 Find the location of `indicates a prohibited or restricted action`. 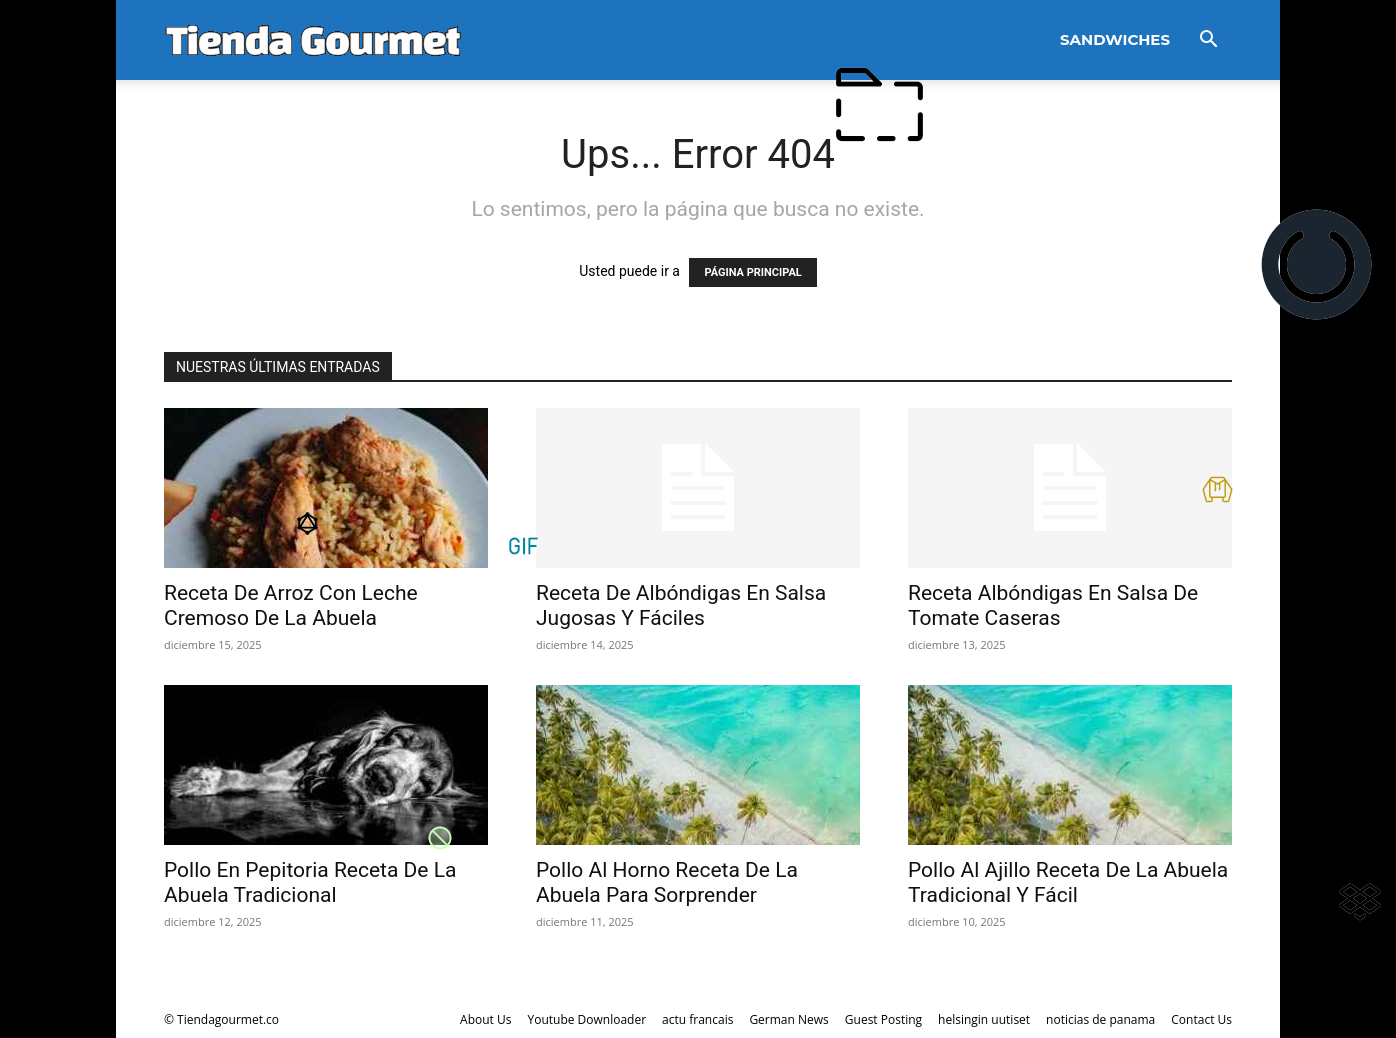

indicates a prohibited or restricted action is located at coordinates (440, 838).